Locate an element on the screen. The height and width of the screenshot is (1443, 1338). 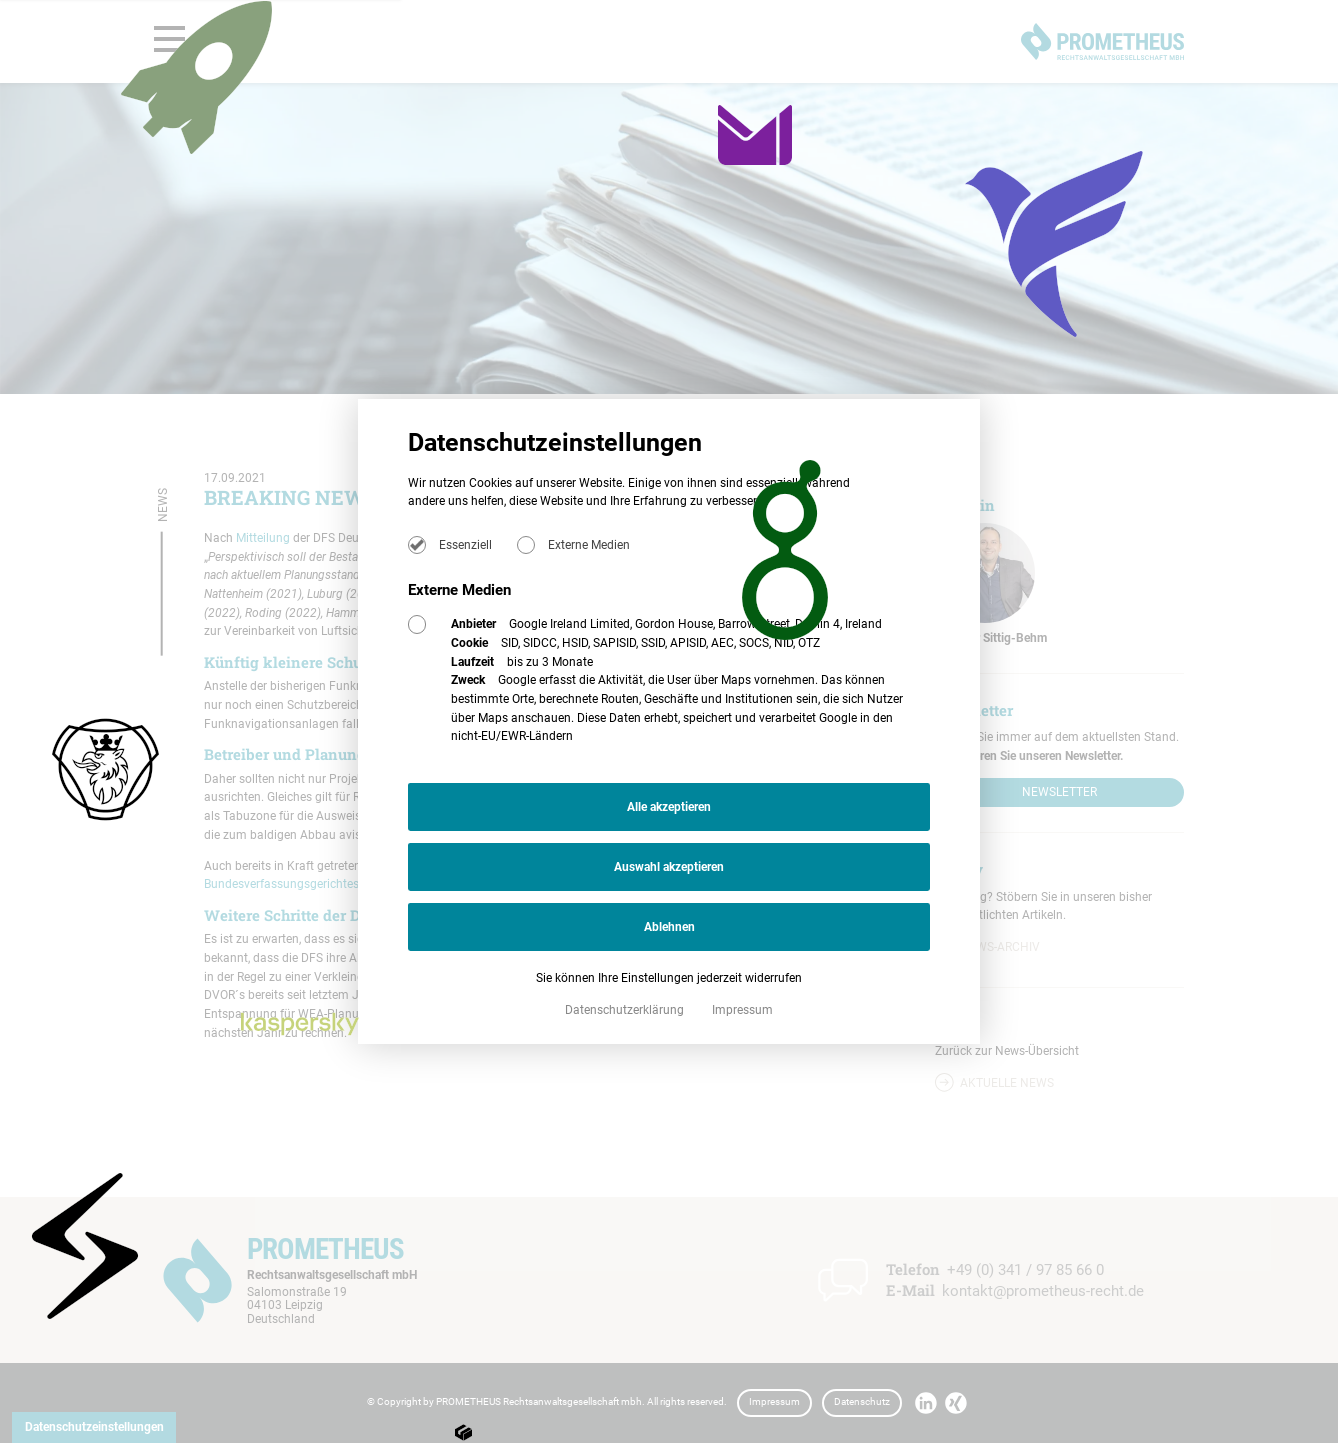
slint framework logo is located at coordinates (85, 1246).